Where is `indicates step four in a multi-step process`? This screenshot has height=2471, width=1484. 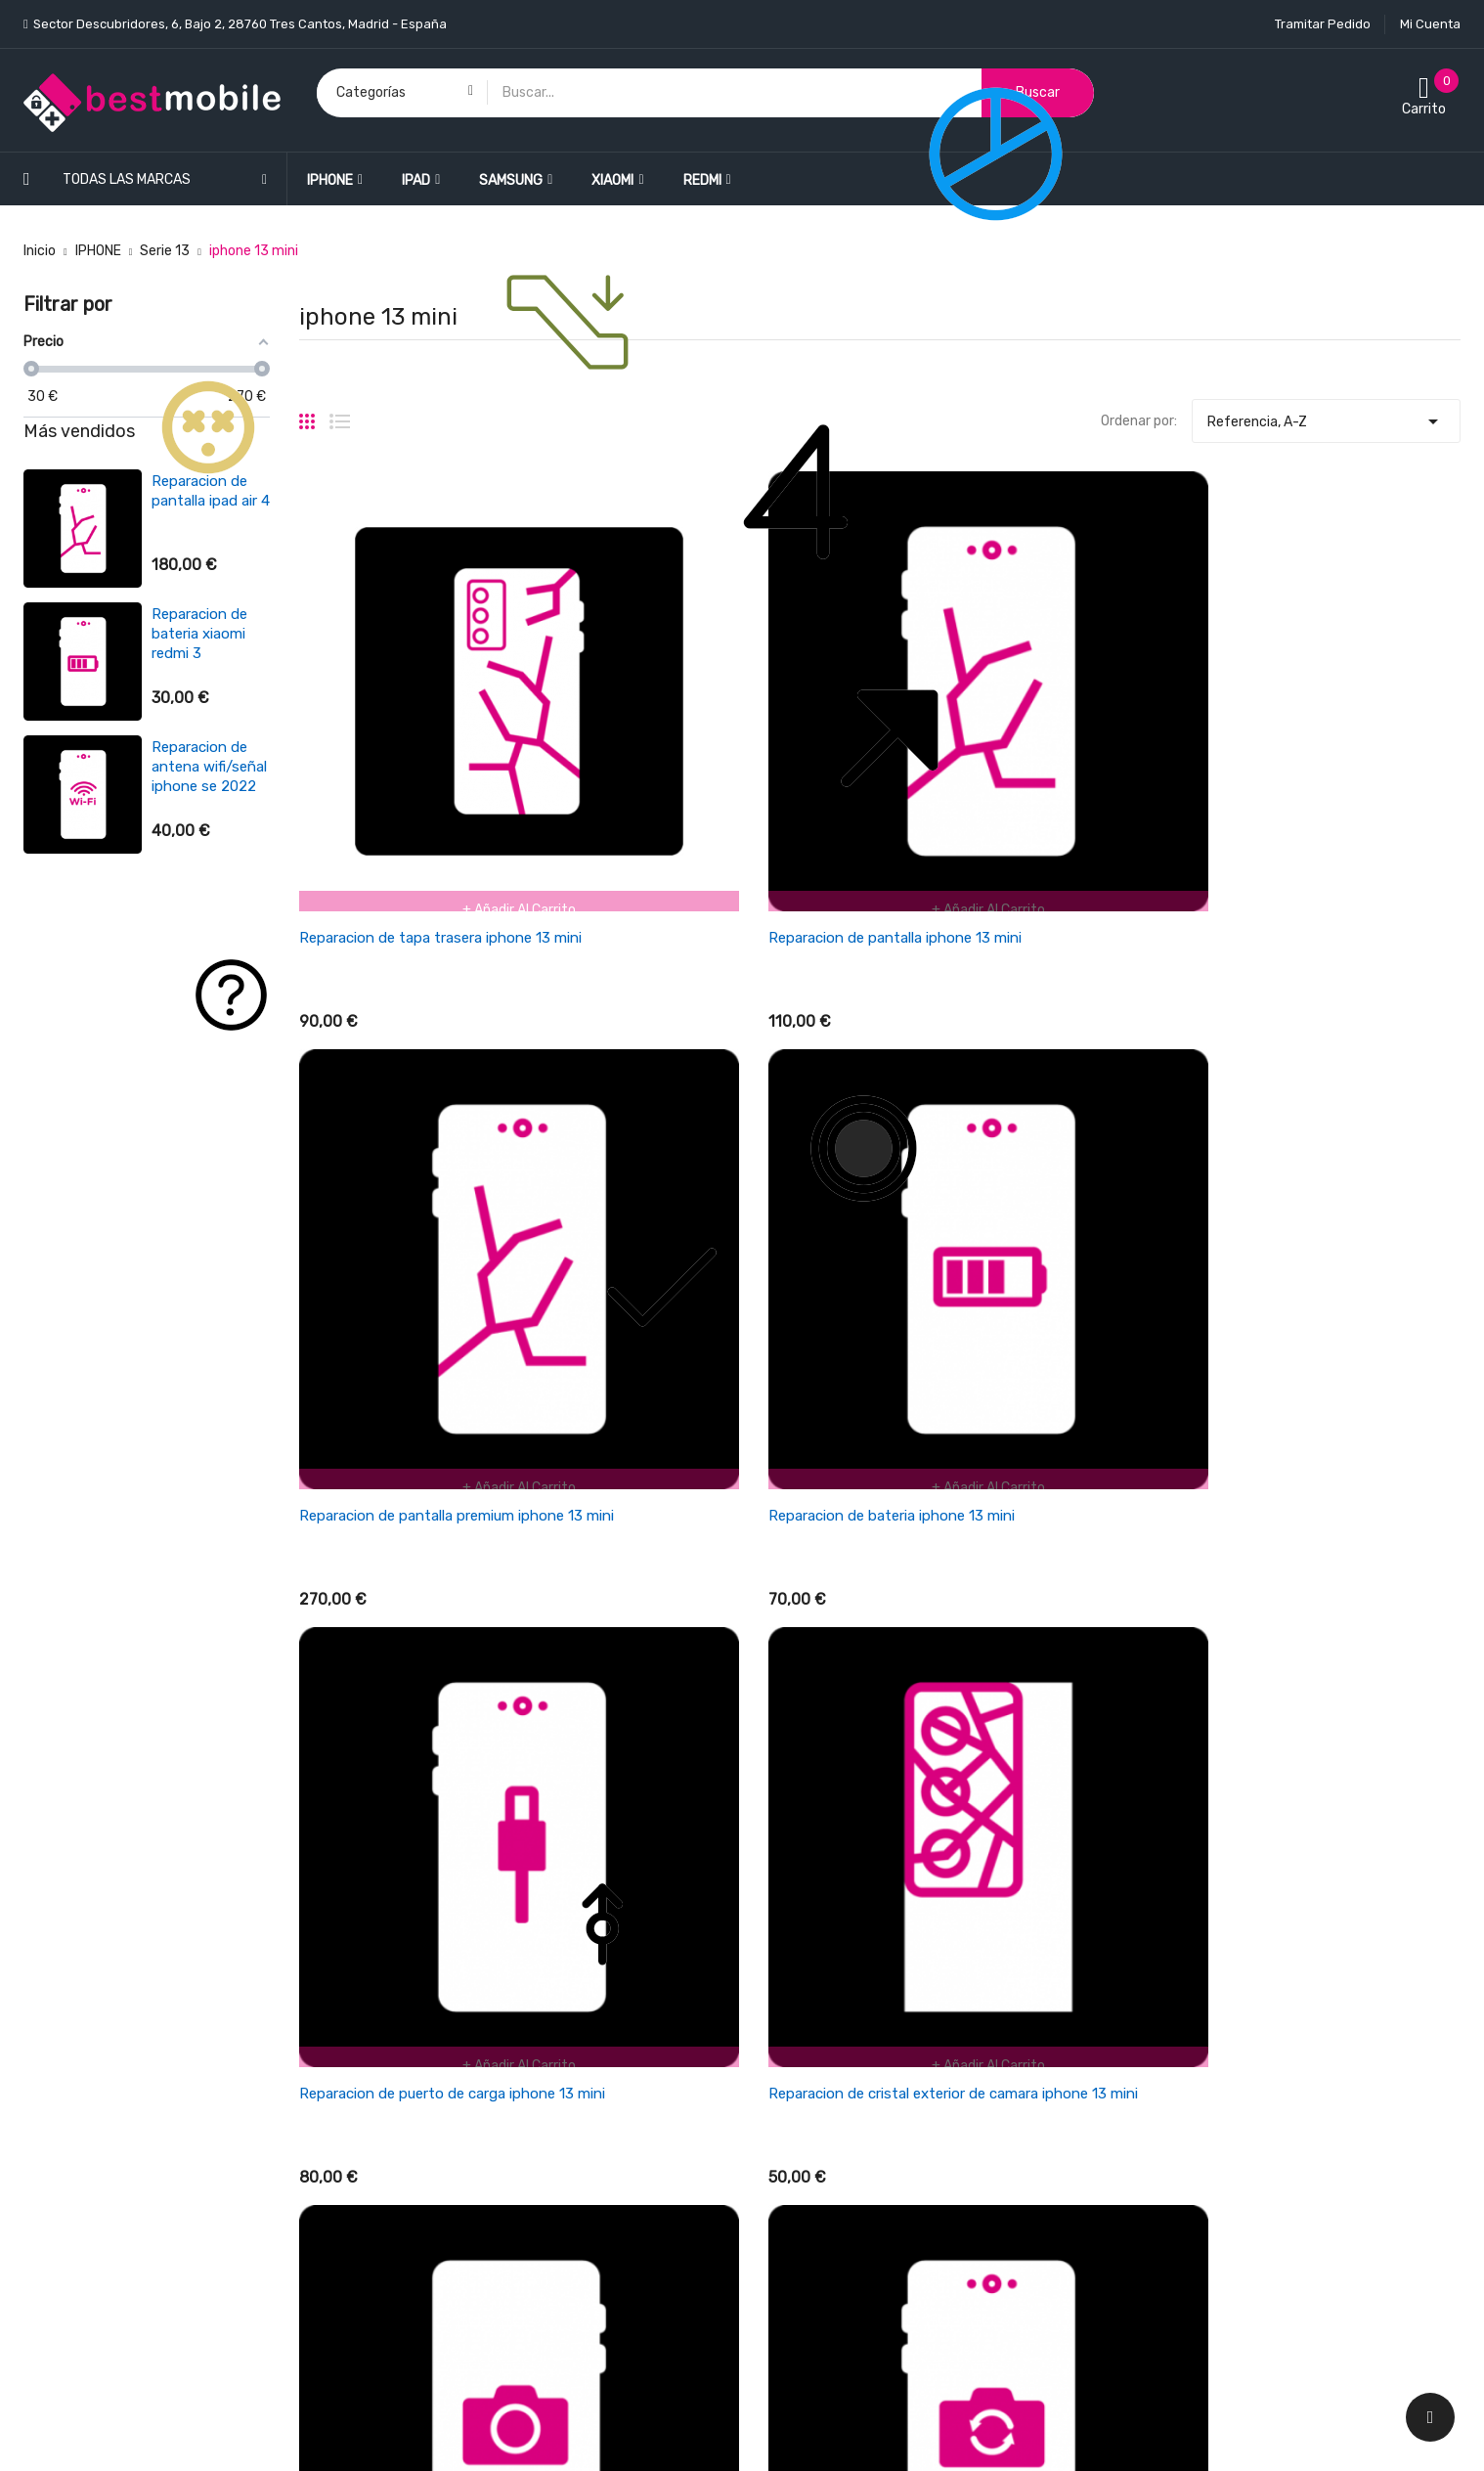 indicates step four in a multi-step process is located at coordinates (799, 492).